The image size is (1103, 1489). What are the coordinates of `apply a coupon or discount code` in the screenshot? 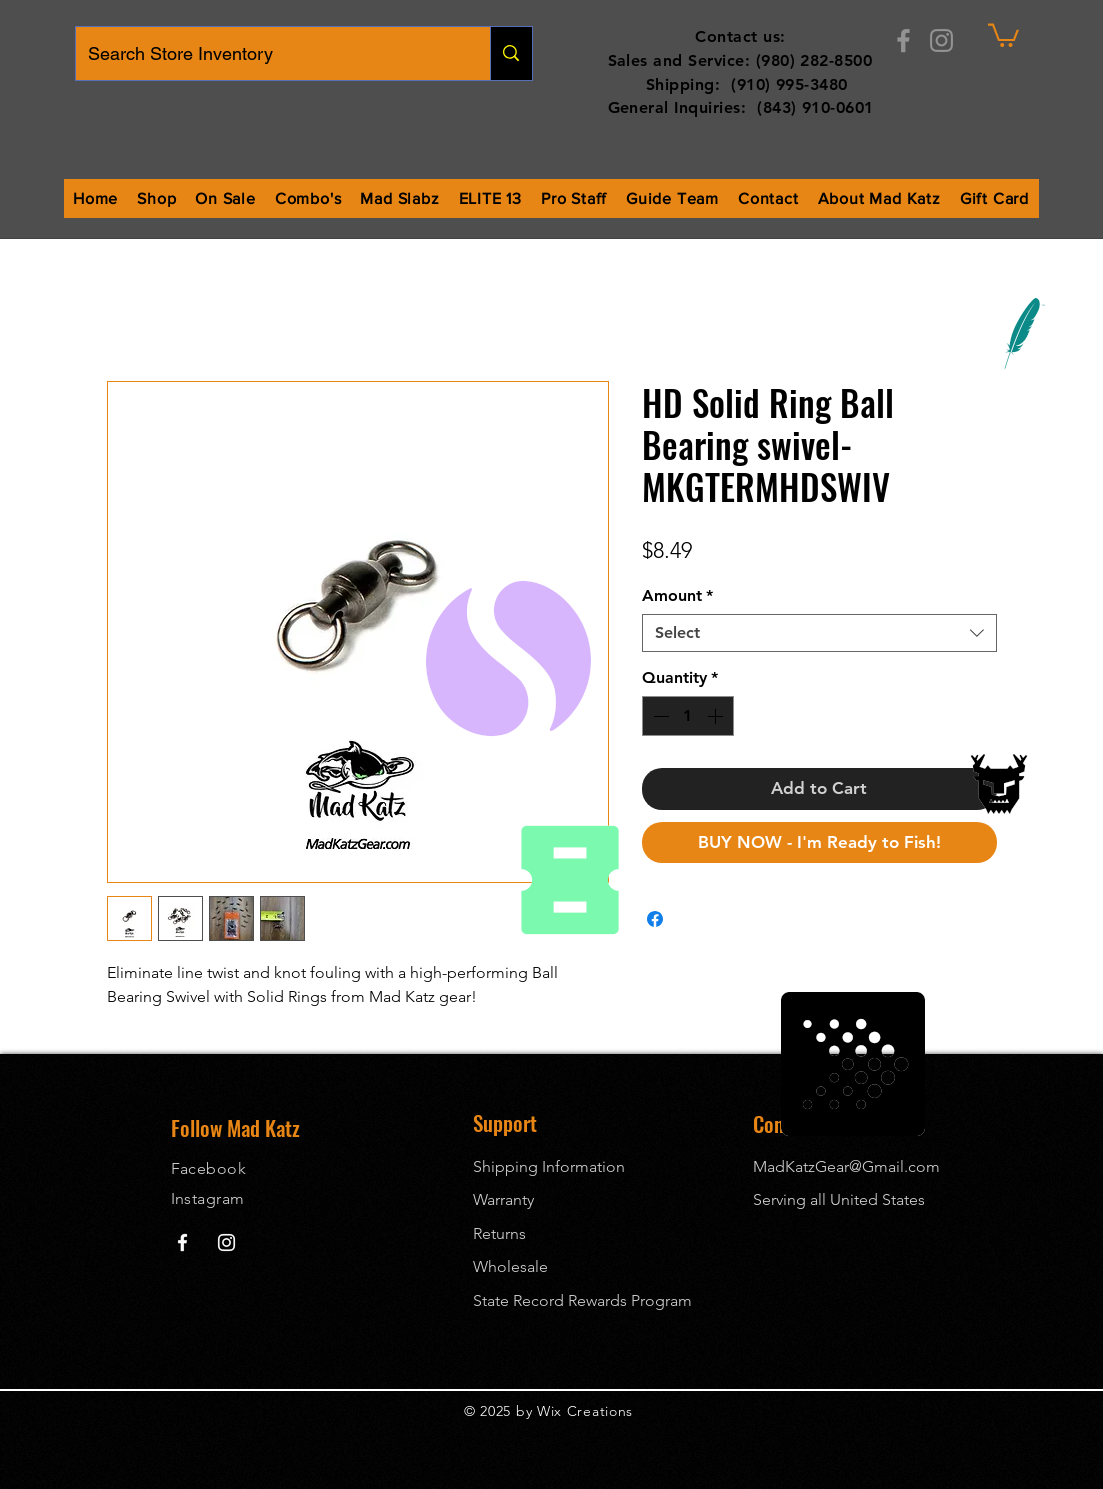 It's located at (570, 880).